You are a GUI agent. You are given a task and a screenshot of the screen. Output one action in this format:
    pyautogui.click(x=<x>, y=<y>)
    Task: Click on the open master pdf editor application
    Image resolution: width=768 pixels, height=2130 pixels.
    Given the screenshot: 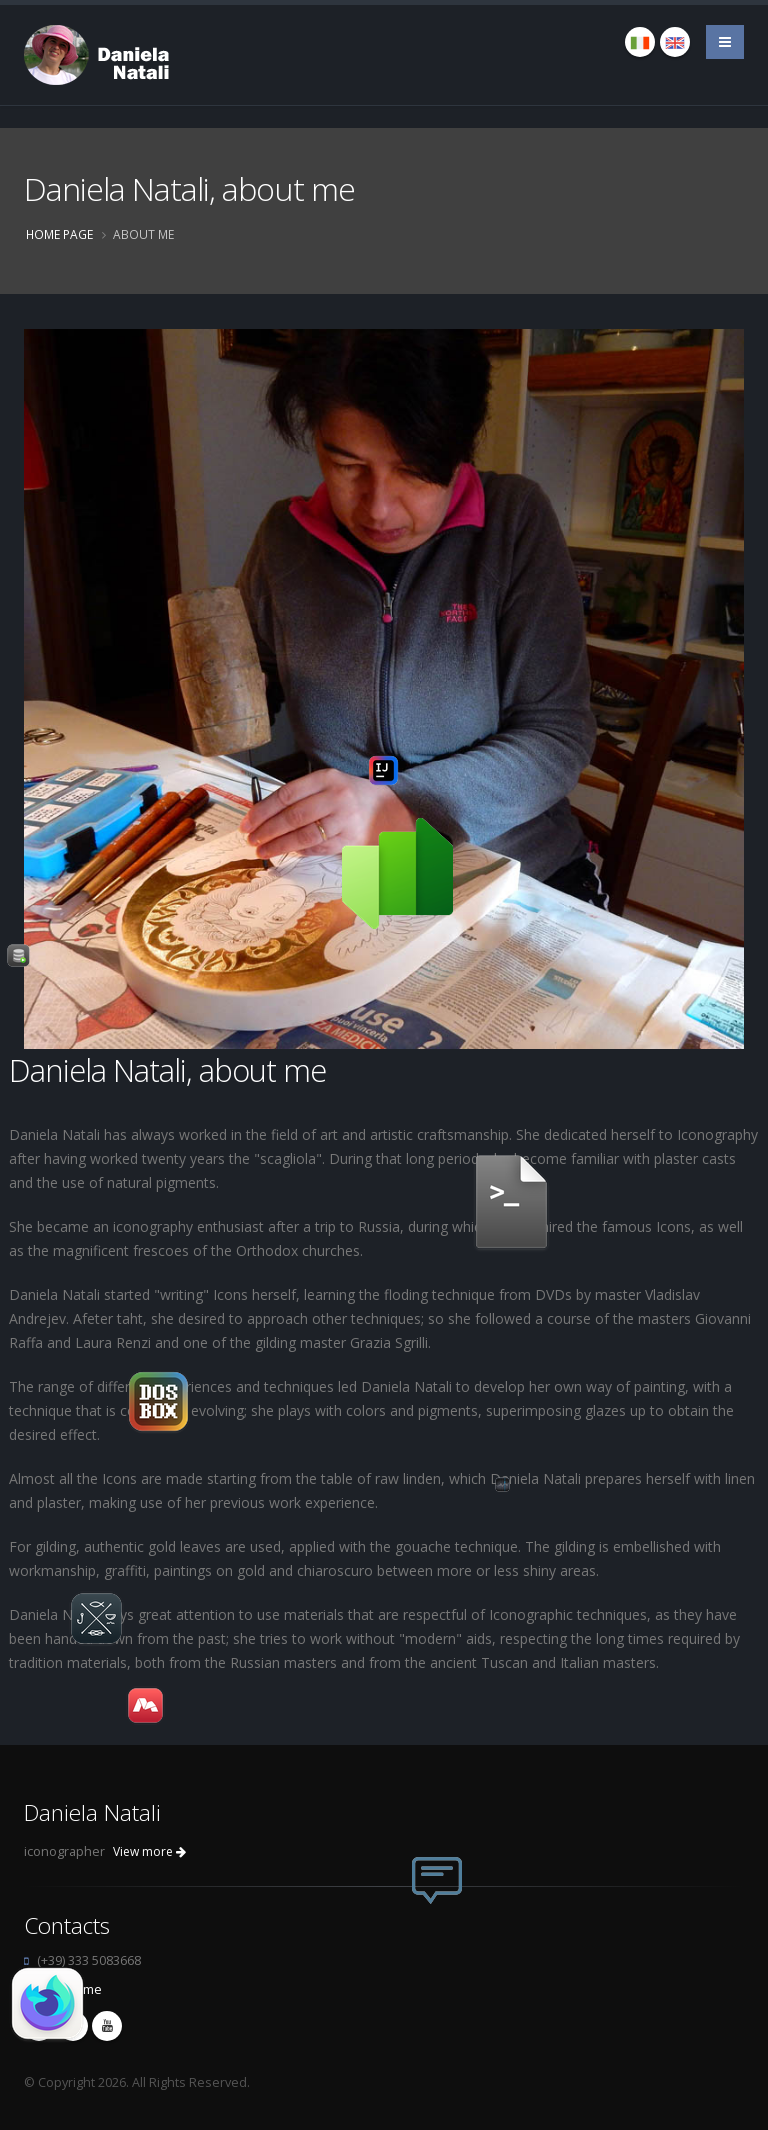 What is the action you would take?
    pyautogui.click(x=145, y=1705)
    